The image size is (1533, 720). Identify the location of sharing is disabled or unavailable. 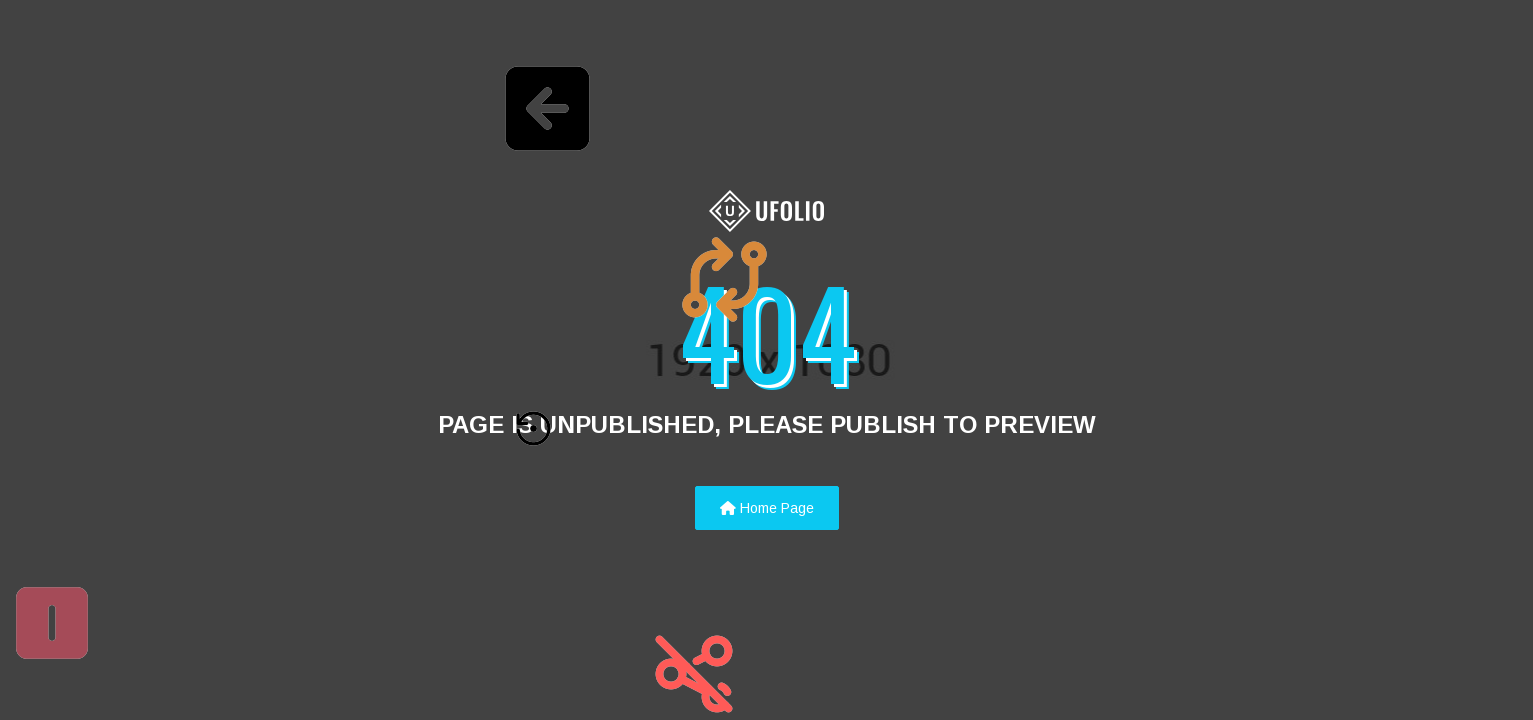
(694, 674).